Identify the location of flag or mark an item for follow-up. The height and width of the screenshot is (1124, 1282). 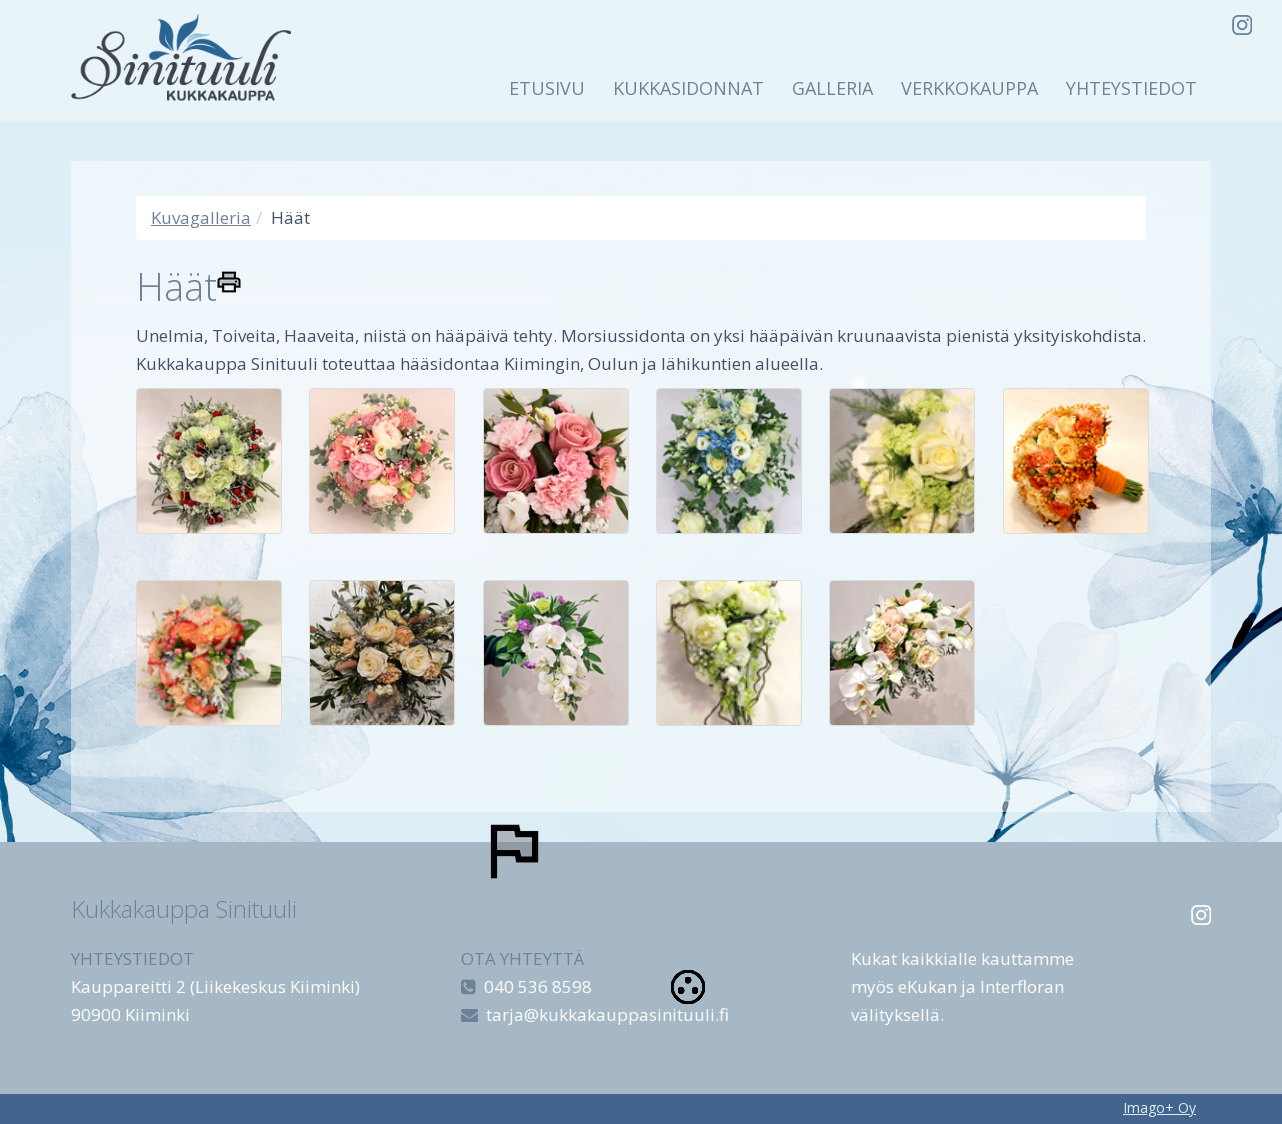
(513, 850).